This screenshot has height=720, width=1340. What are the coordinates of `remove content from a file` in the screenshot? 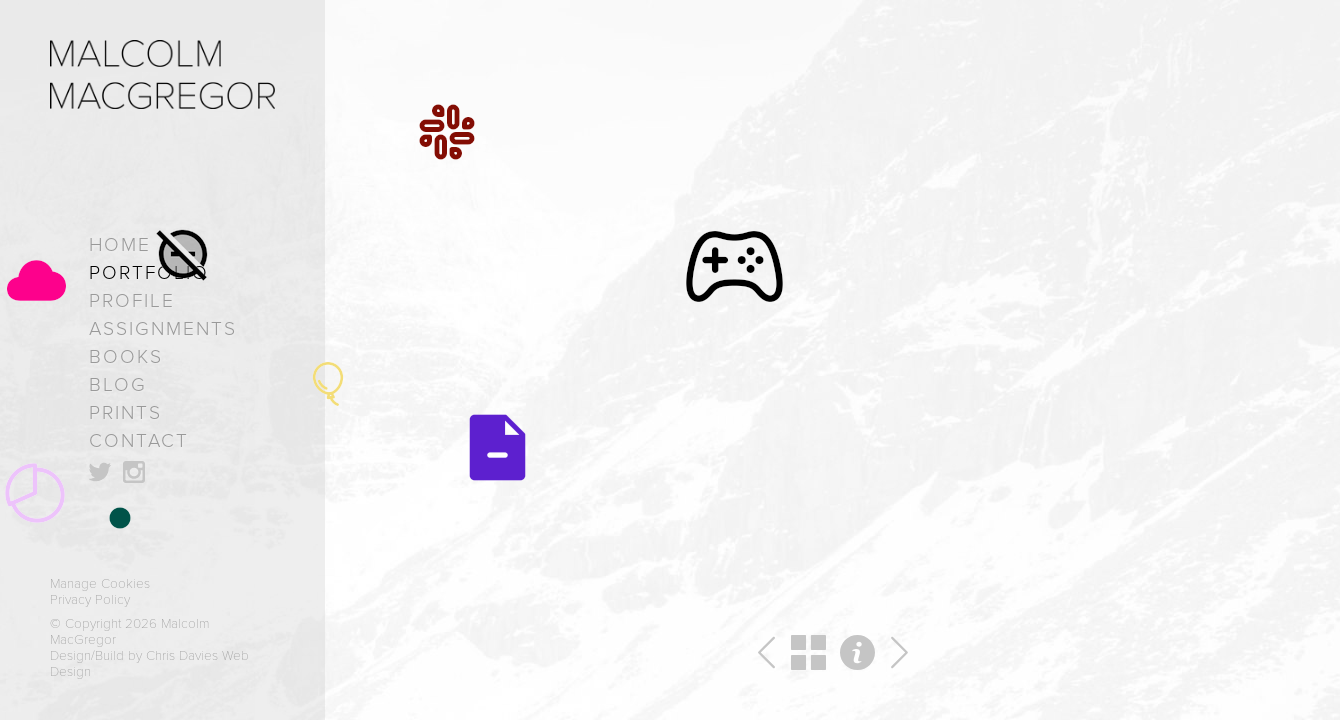 It's located at (497, 447).